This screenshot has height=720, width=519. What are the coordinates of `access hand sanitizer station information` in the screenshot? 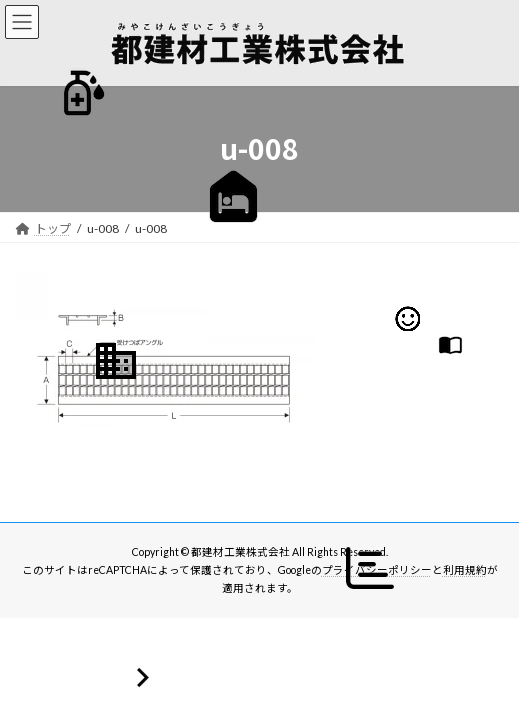 It's located at (82, 93).